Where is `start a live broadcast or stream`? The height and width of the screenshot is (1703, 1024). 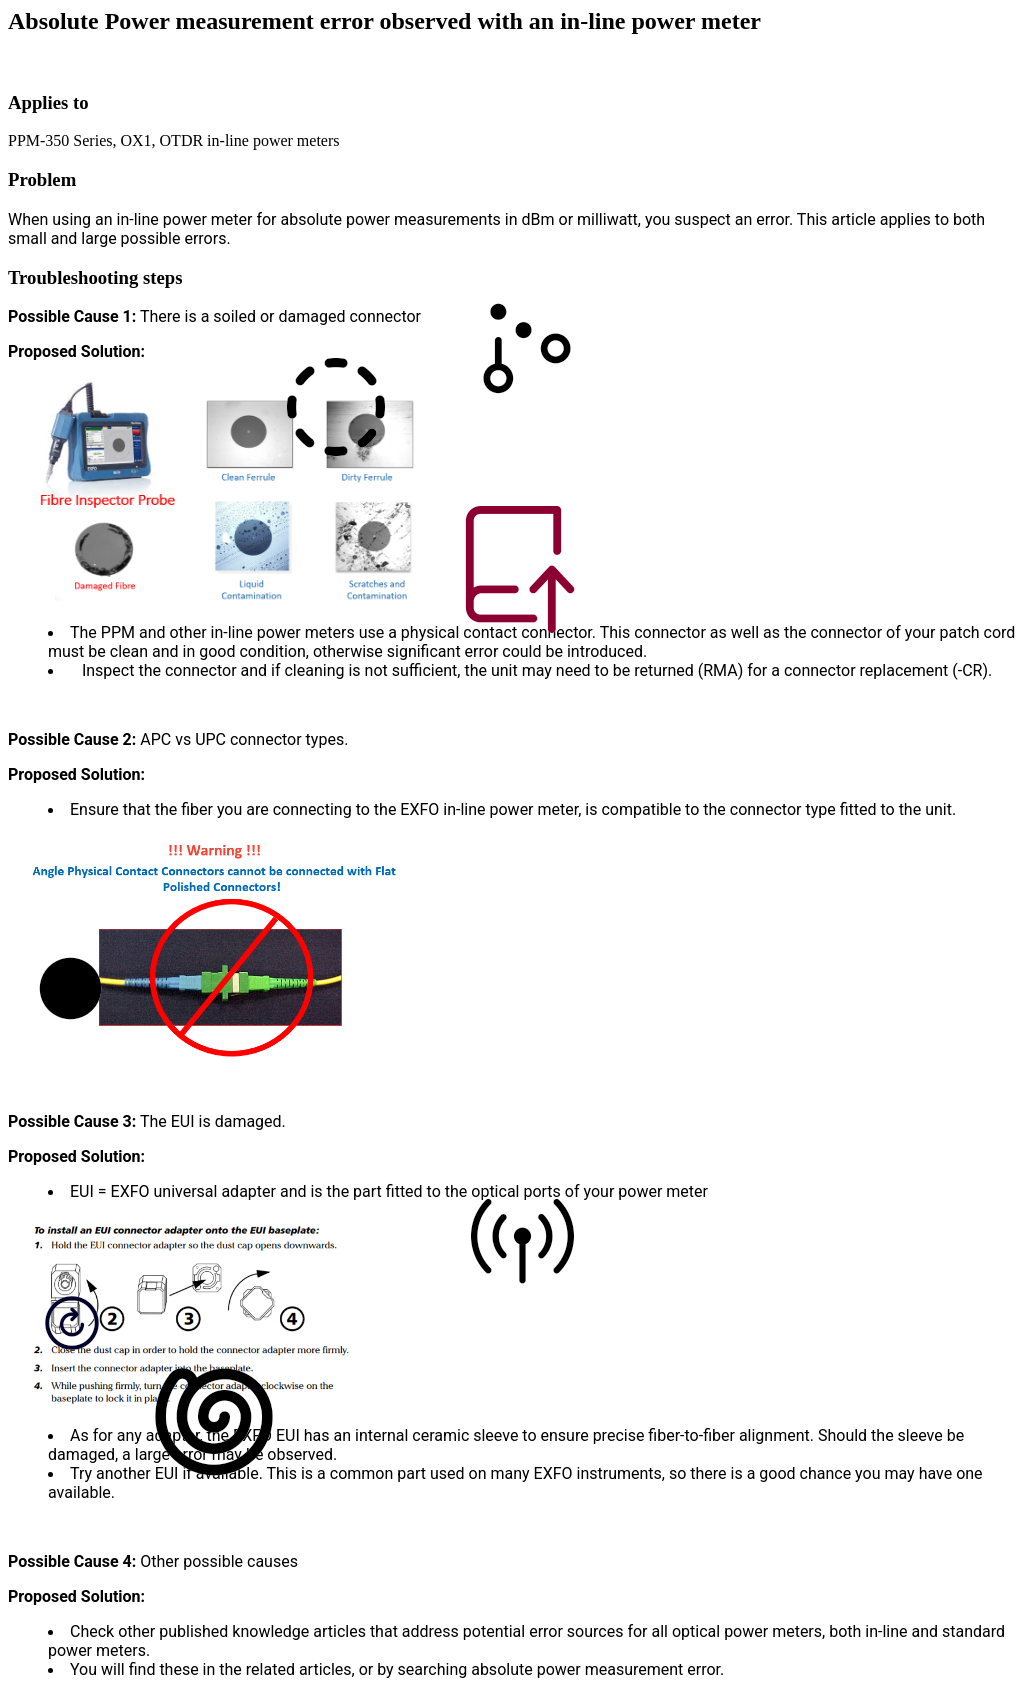 start a live broadcast or stream is located at coordinates (522, 1240).